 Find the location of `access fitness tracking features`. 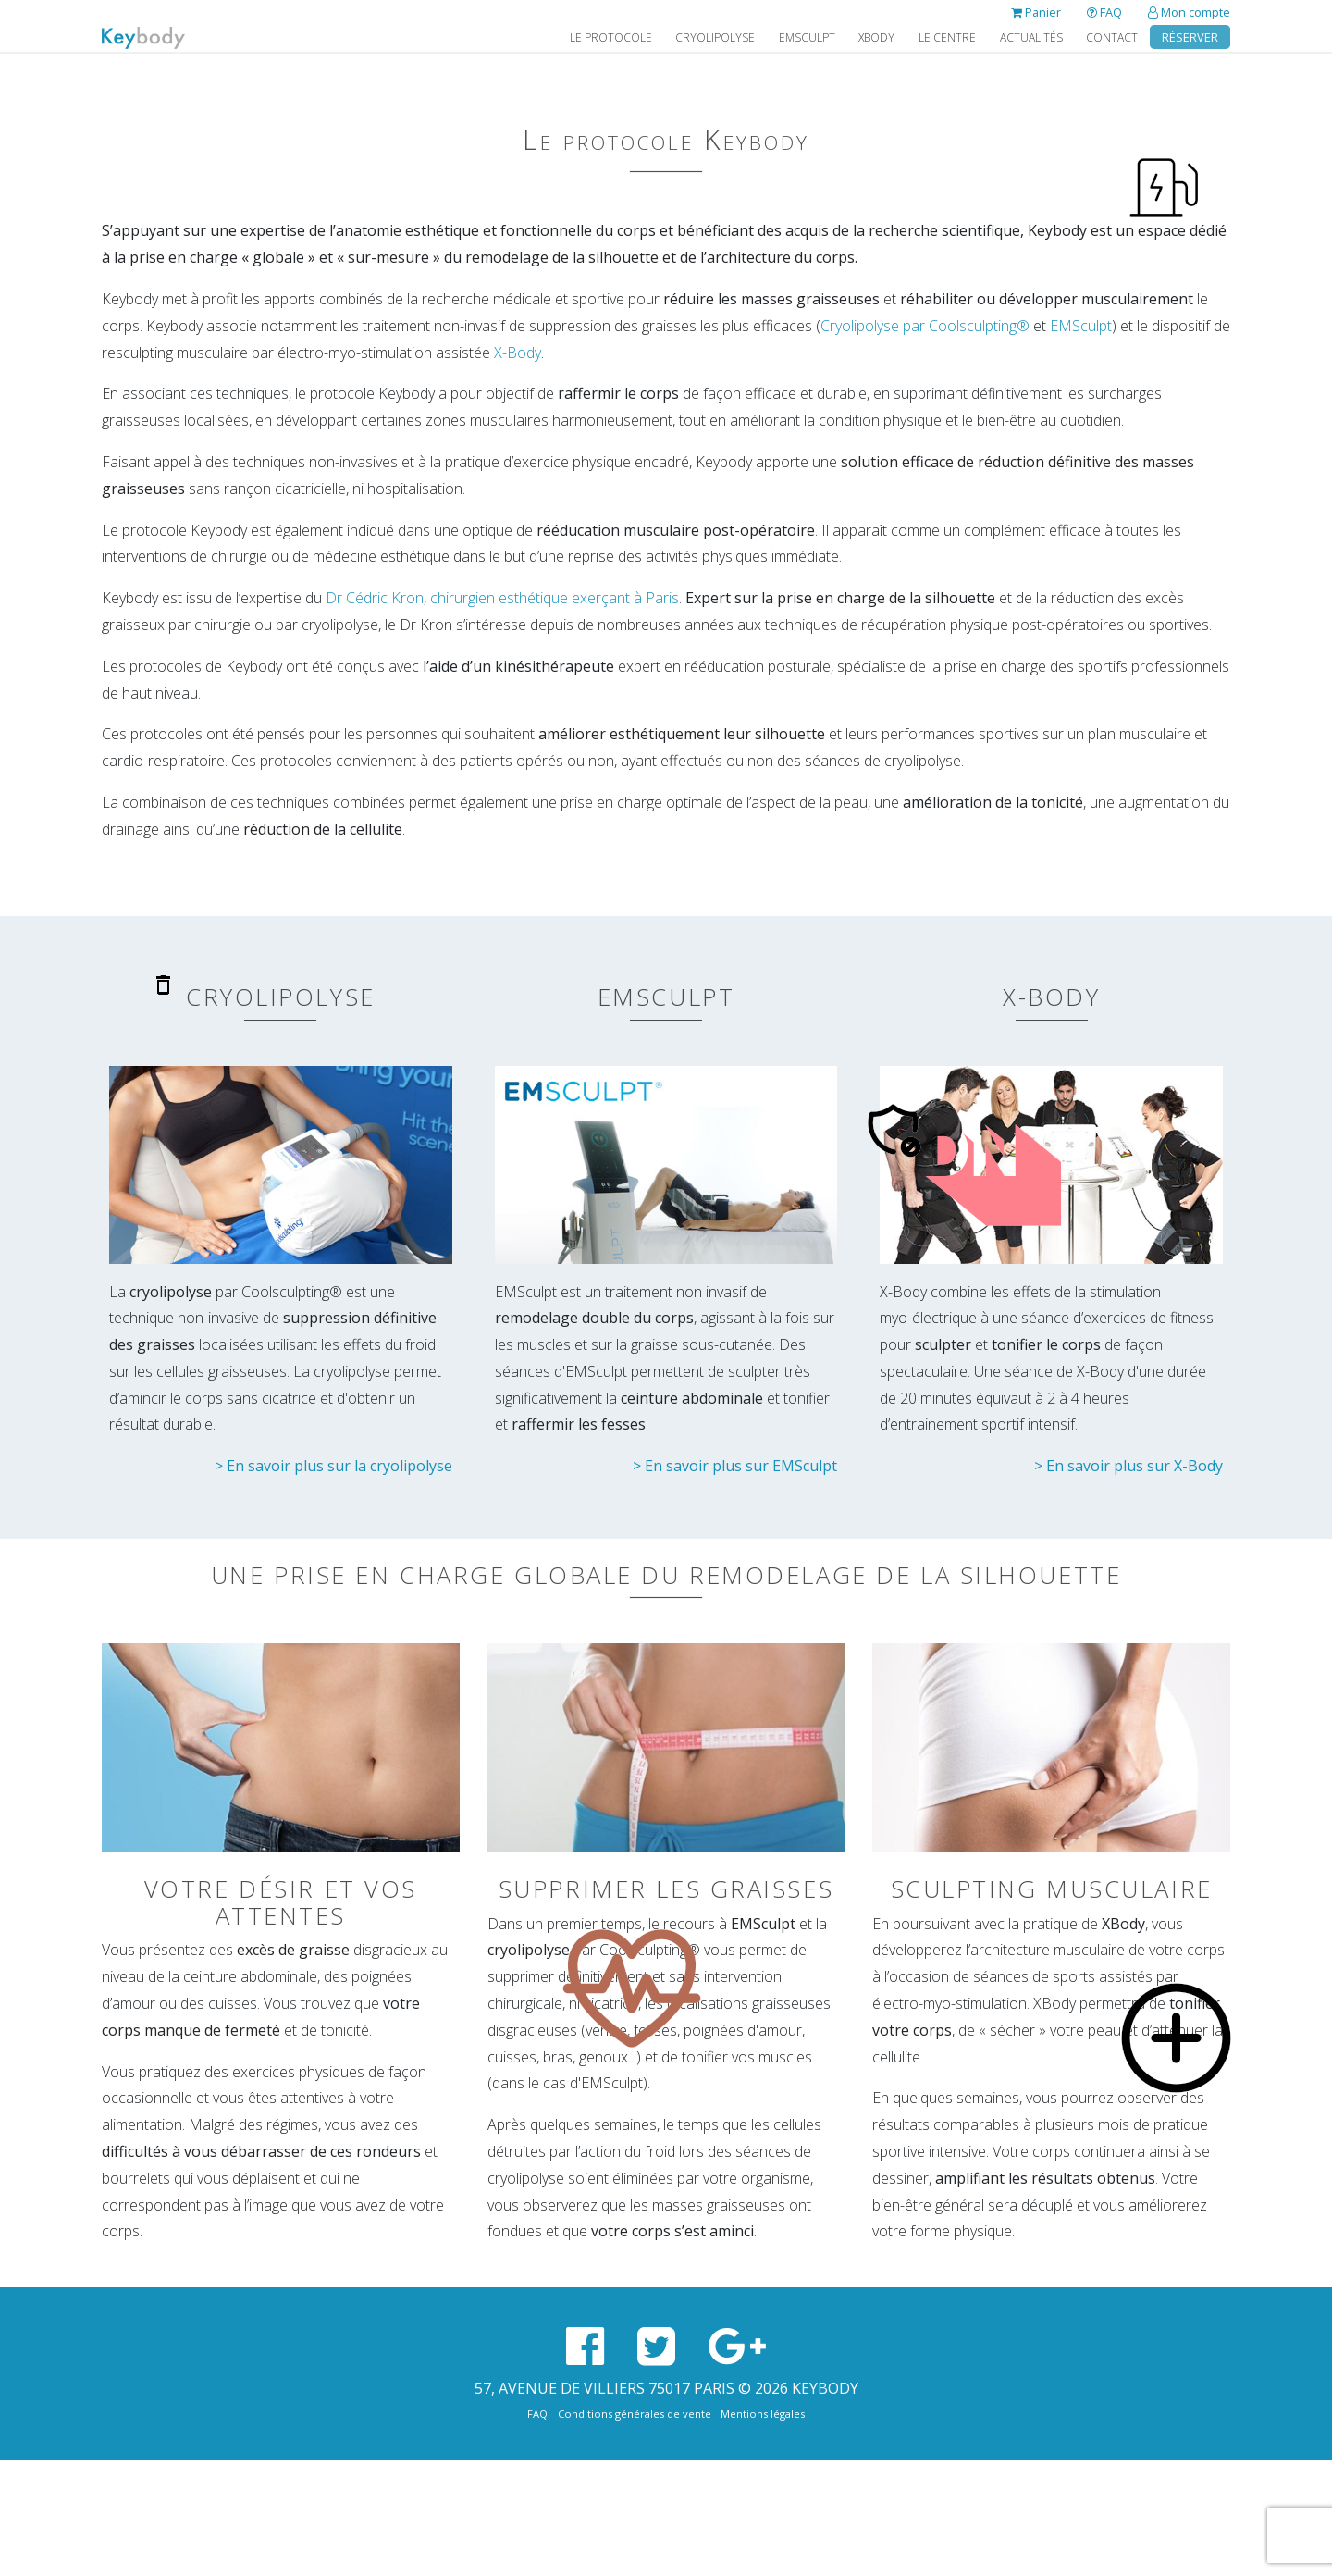

access fitness tracking features is located at coordinates (632, 1988).